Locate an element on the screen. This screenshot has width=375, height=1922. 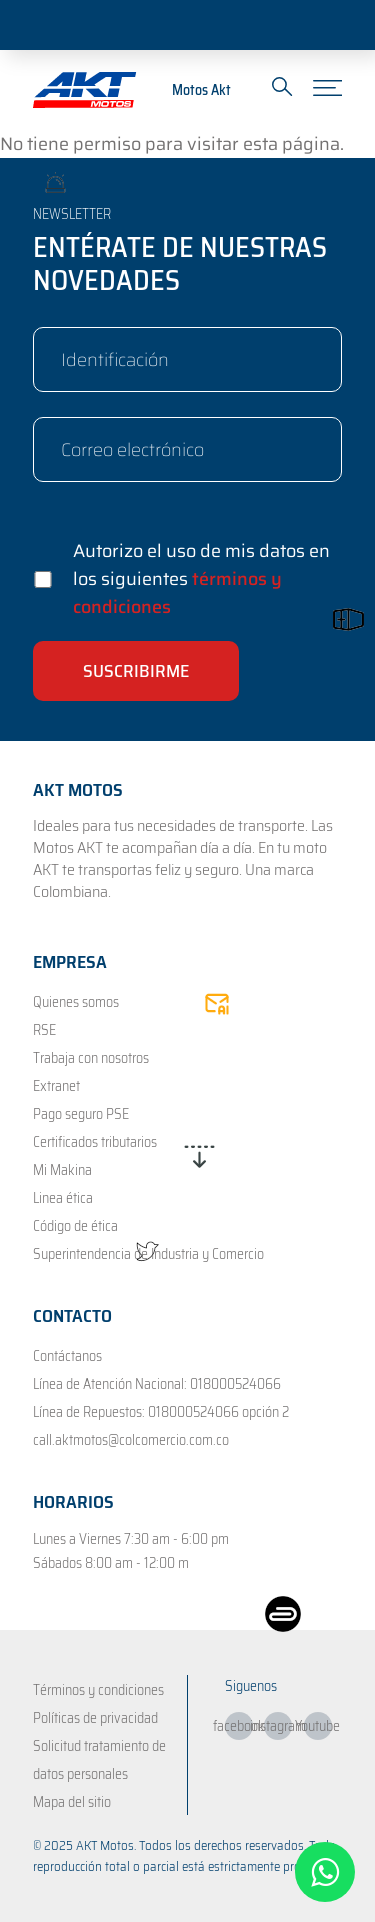
view shipping or freight details is located at coordinates (348, 619).